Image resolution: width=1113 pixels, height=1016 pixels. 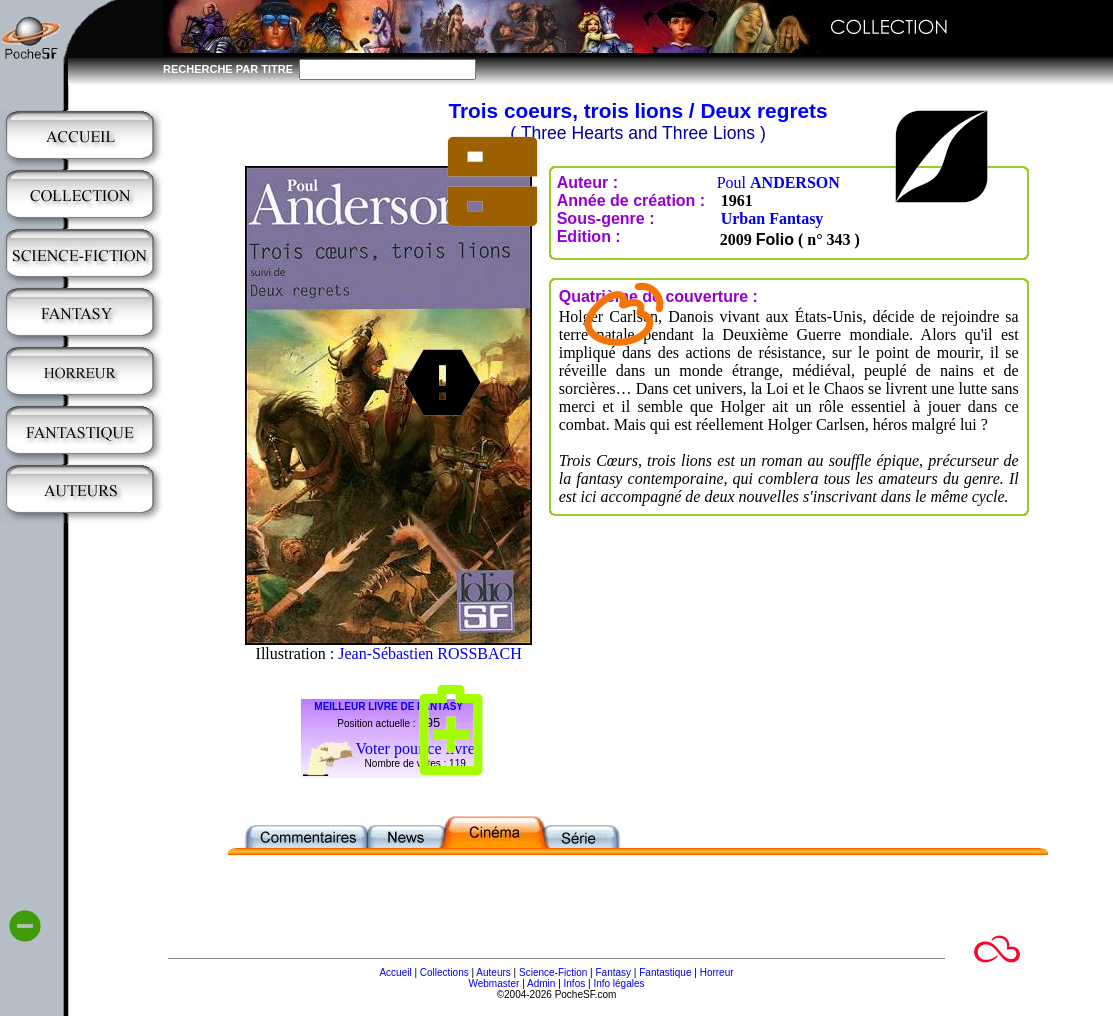 I want to click on enable battery saver mode, so click(x=451, y=730).